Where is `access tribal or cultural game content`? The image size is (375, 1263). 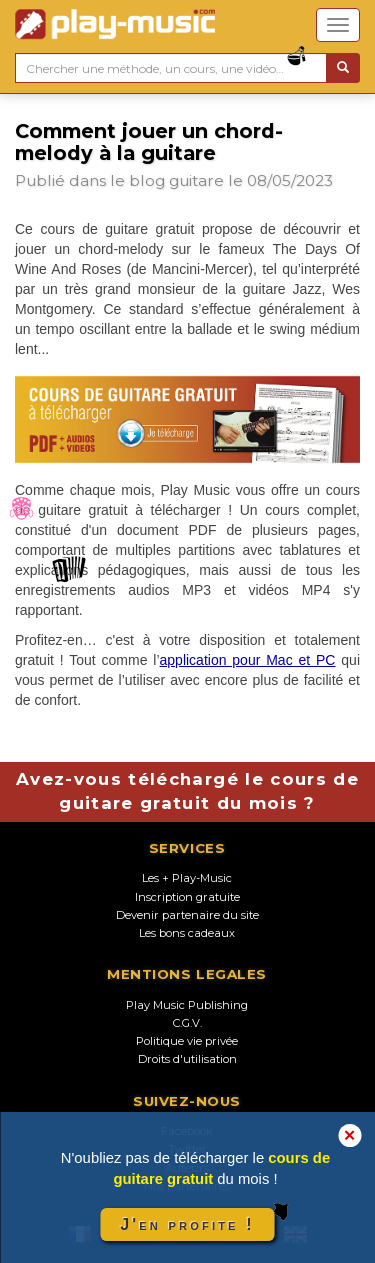 access tribal or cultural game content is located at coordinates (21, 508).